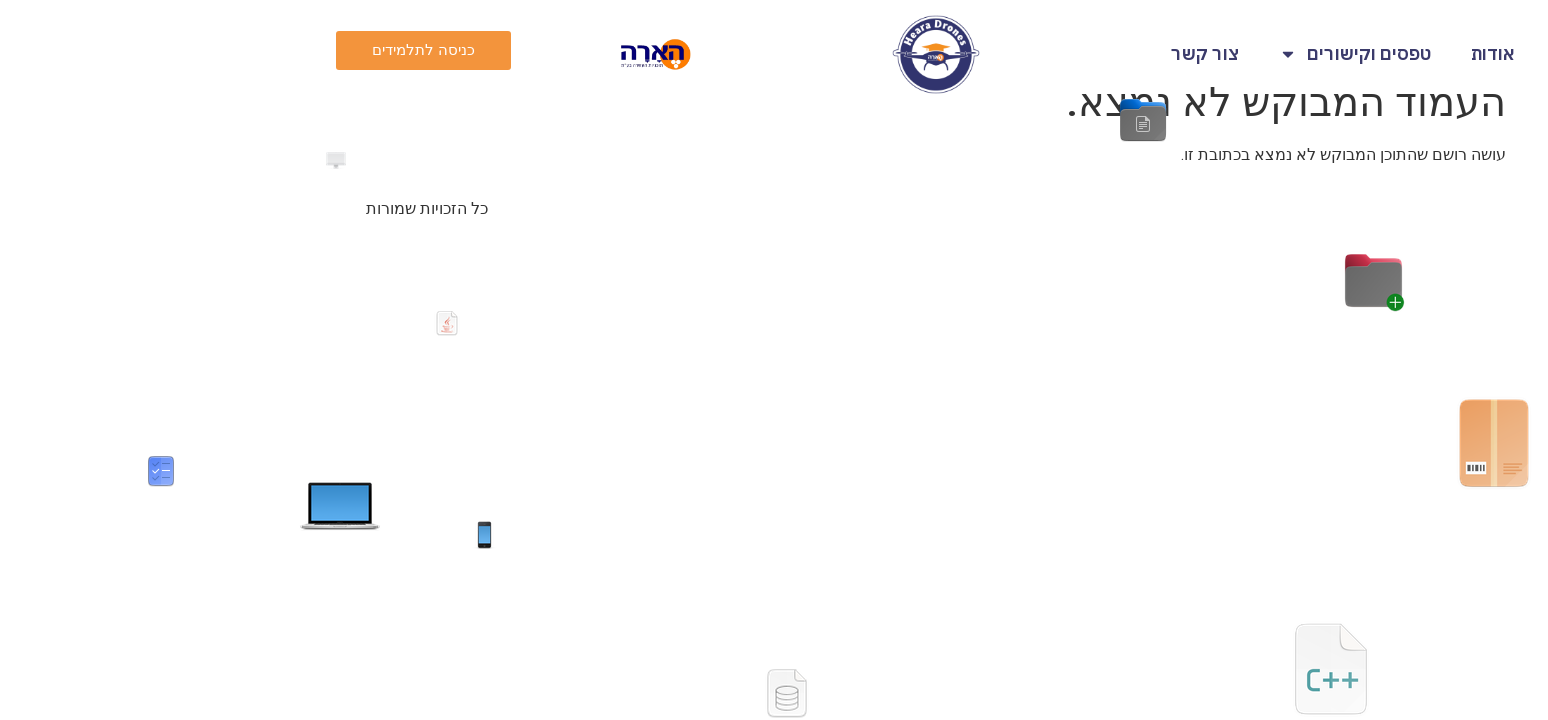 The image size is (1548, 720). Describe the element at coordinates (484, 534) in the screenshot. I see `indicates a connected iPhone device` at that location.